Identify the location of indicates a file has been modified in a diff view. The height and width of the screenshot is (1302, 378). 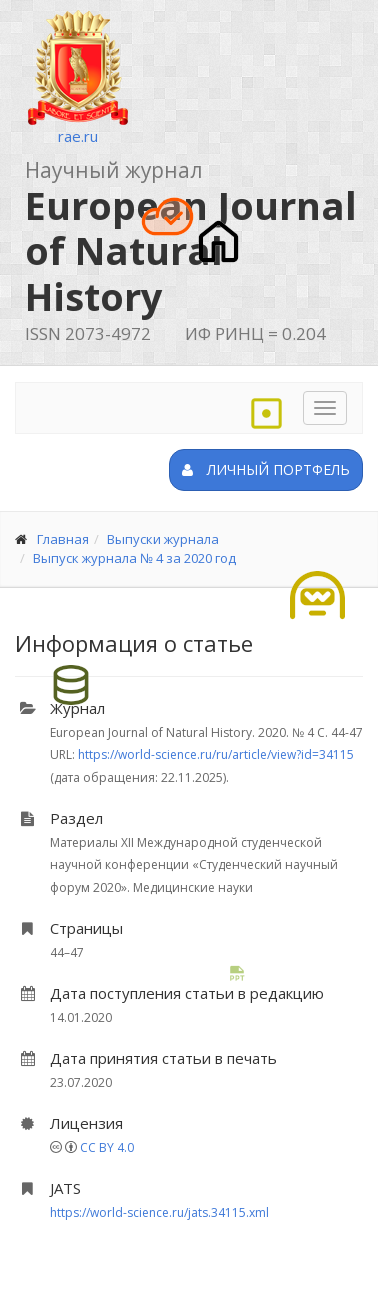
(266, 413).